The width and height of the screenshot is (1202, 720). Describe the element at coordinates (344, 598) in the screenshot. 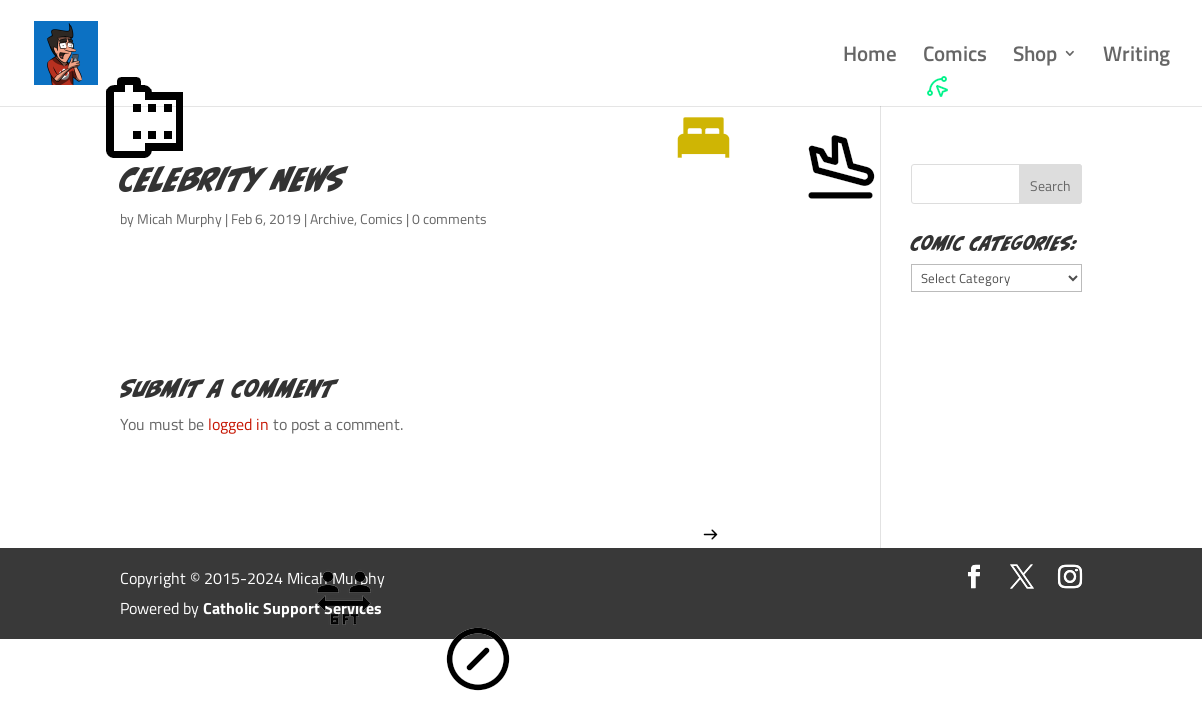

I see `indicates social distancing requirement of 6 feet` at that location.